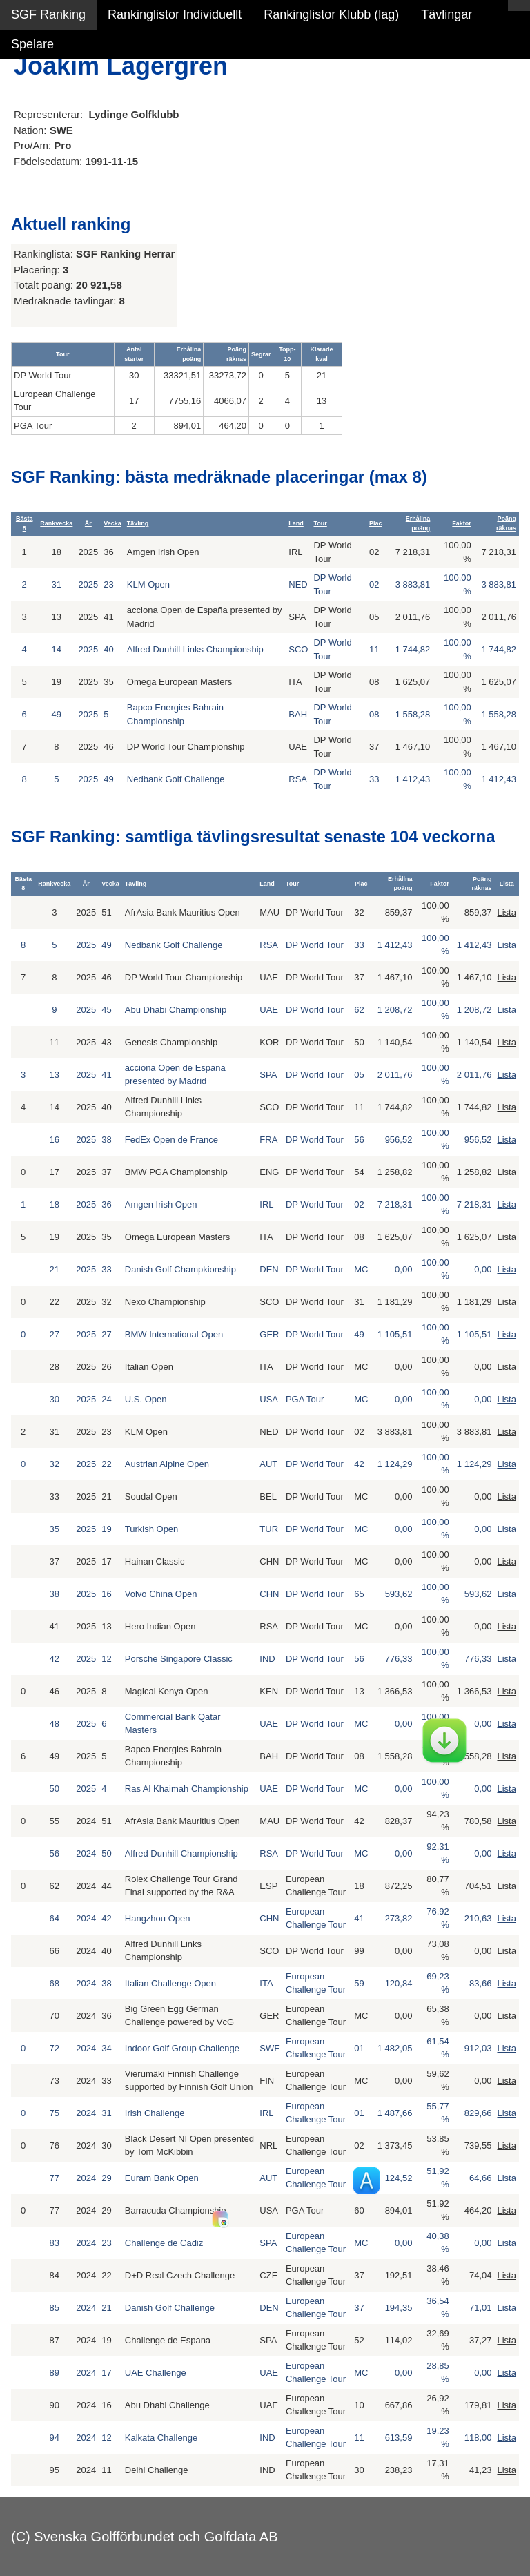  I want to click on open colorgrab color picker app, so click(220, 2219).